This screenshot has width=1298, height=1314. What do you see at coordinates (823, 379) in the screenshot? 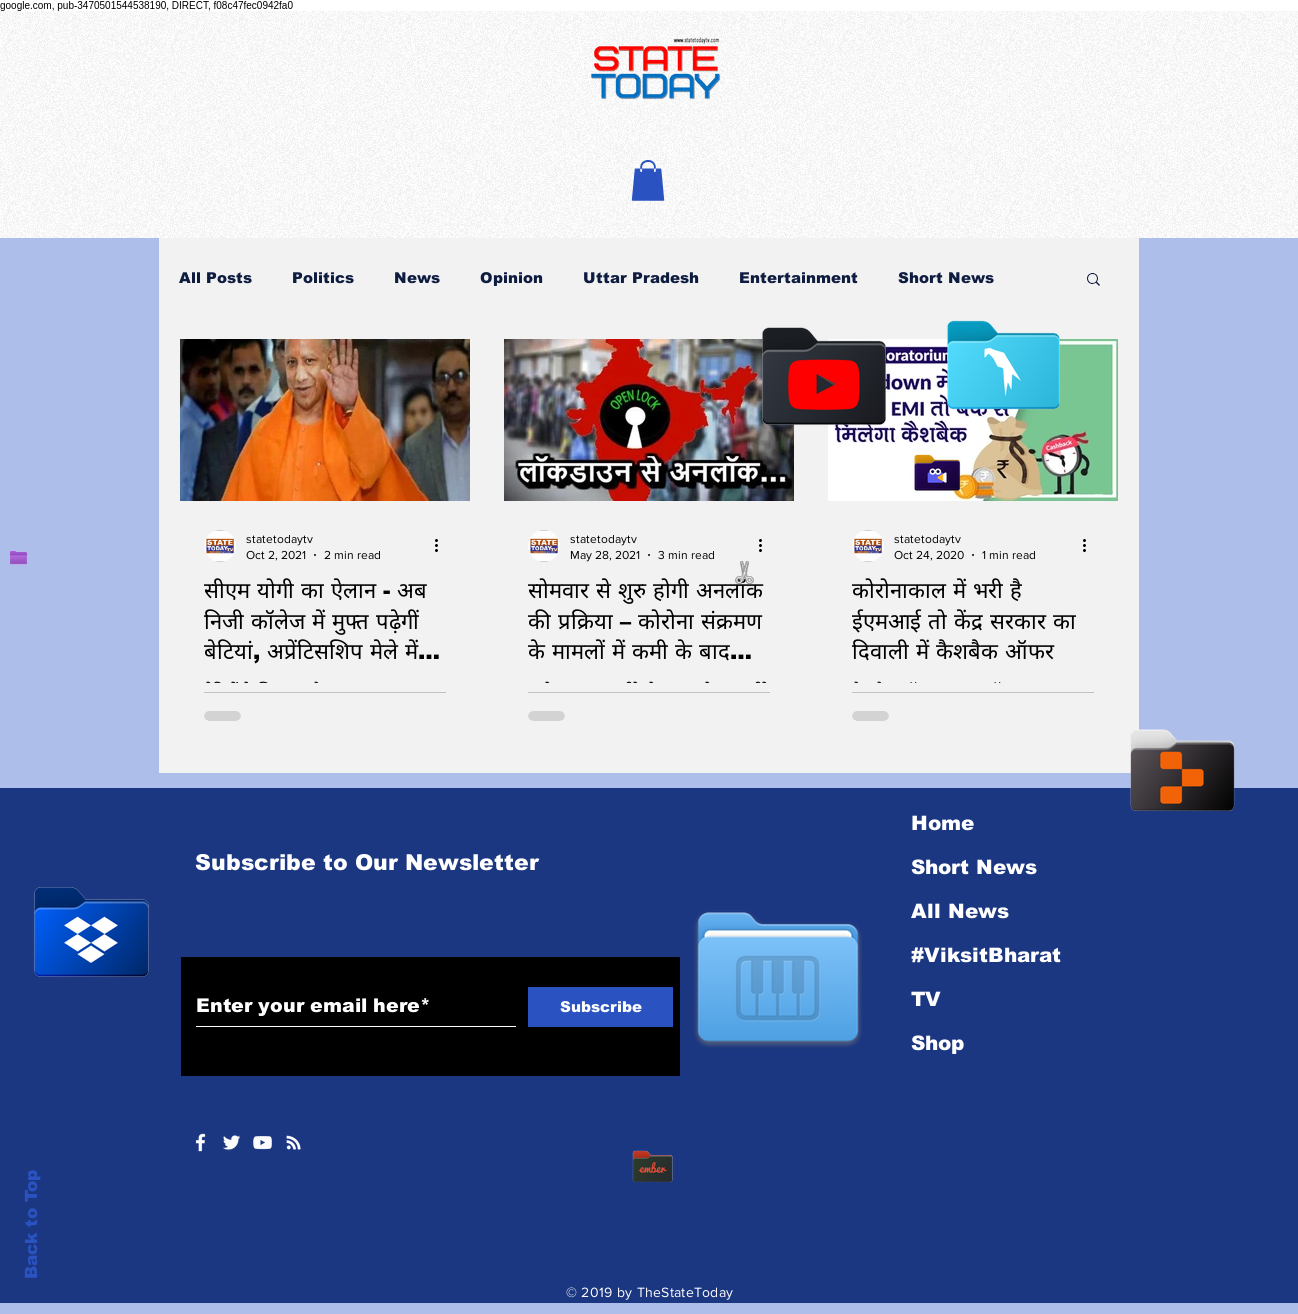
I see `open folder containing youtube downloads` at bounding box center [823, 379].